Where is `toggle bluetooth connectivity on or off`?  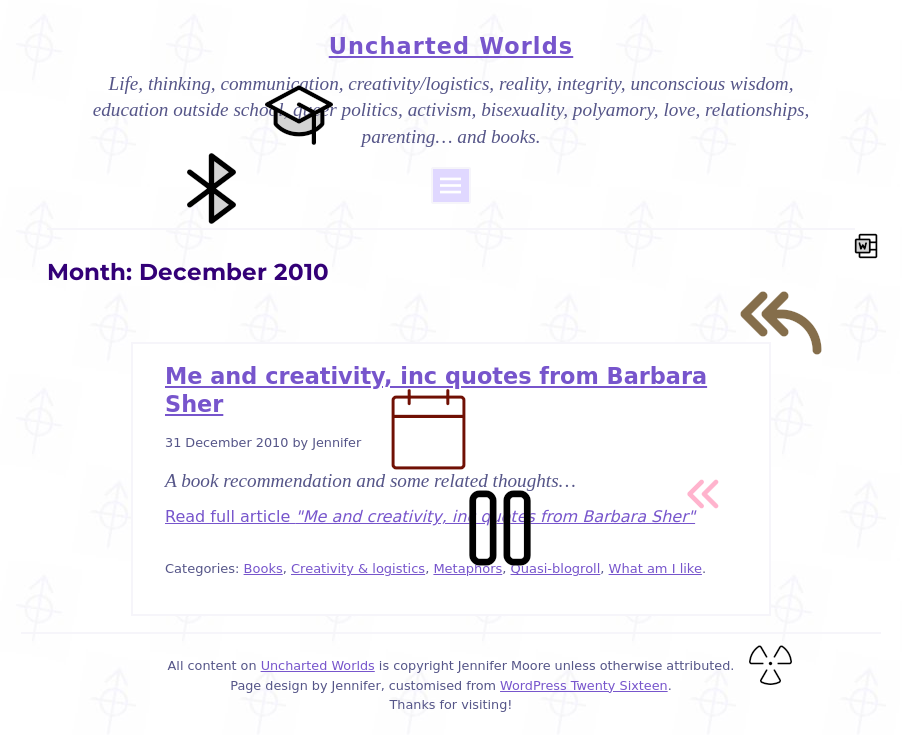
toggle bluetooth connectivity on or off is located at coordinates (211, 188).